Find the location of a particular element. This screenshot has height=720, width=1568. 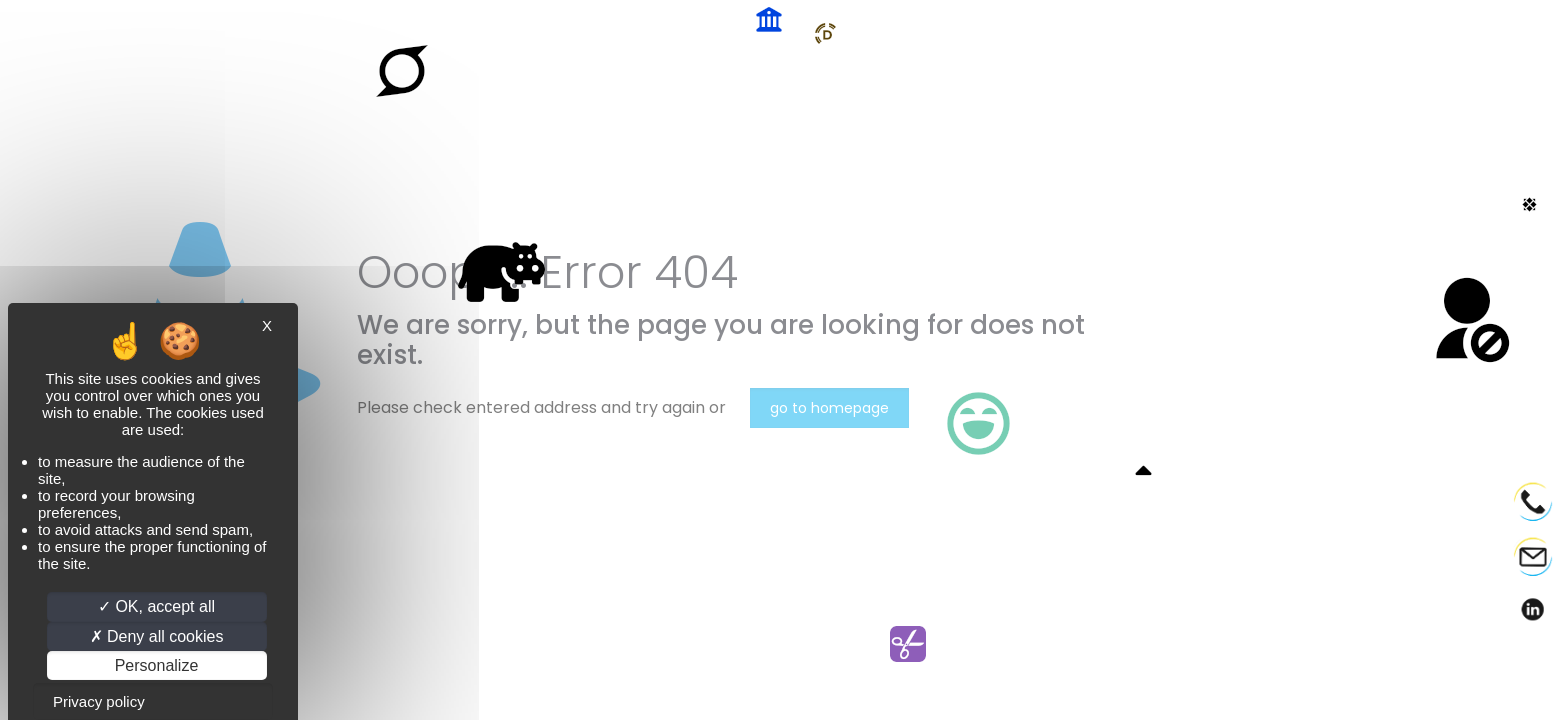

Superpowers game engine logo is located at coordinates (402, 71).